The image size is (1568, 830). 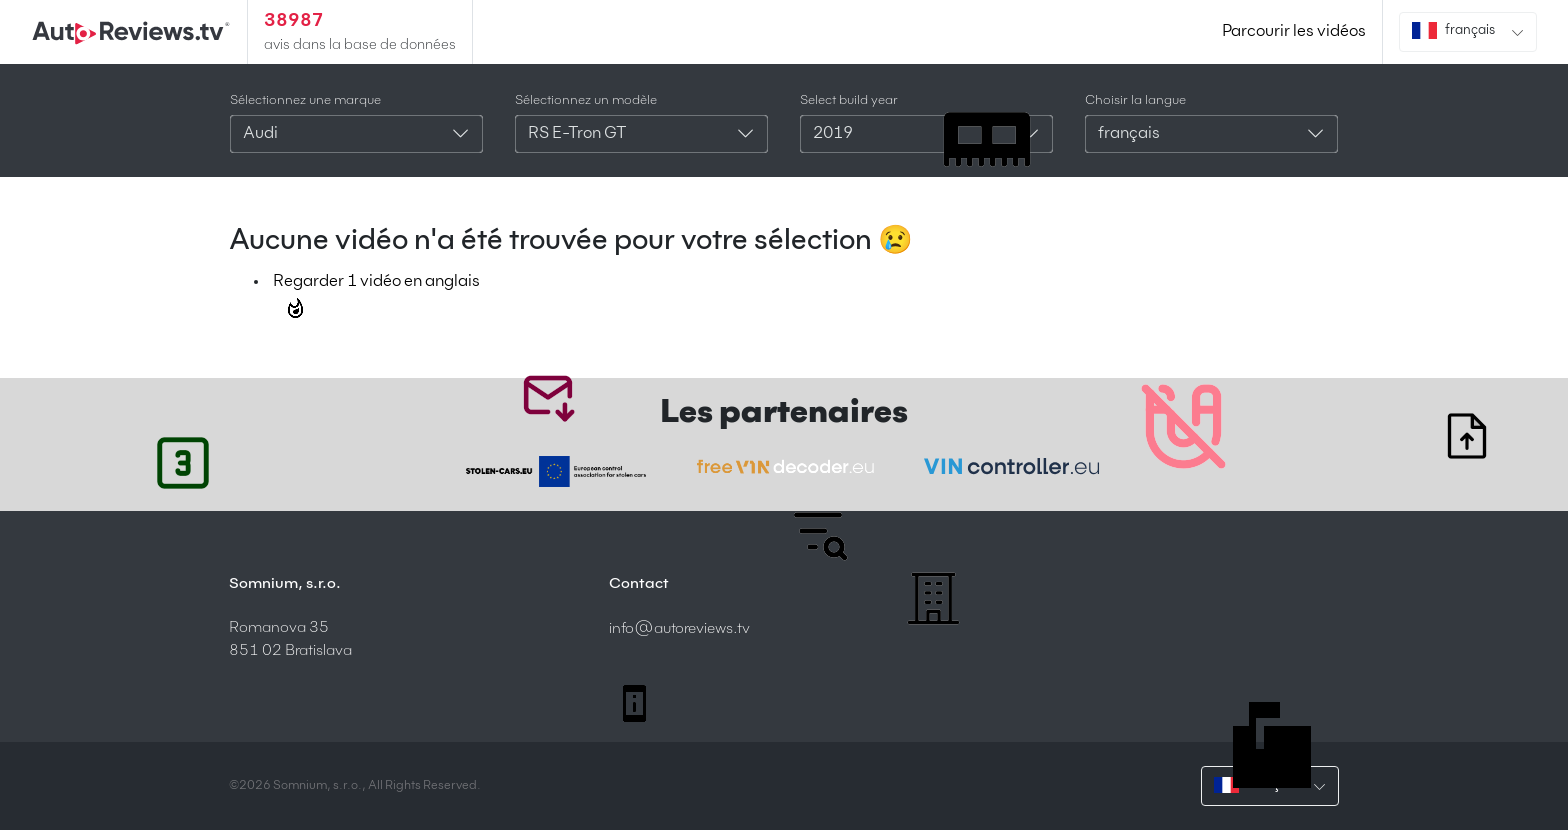 What do you see at coordinates (987, 138) in the screenshot?
I see `view device memory or RAM usage` at bounding box center [987, 138].